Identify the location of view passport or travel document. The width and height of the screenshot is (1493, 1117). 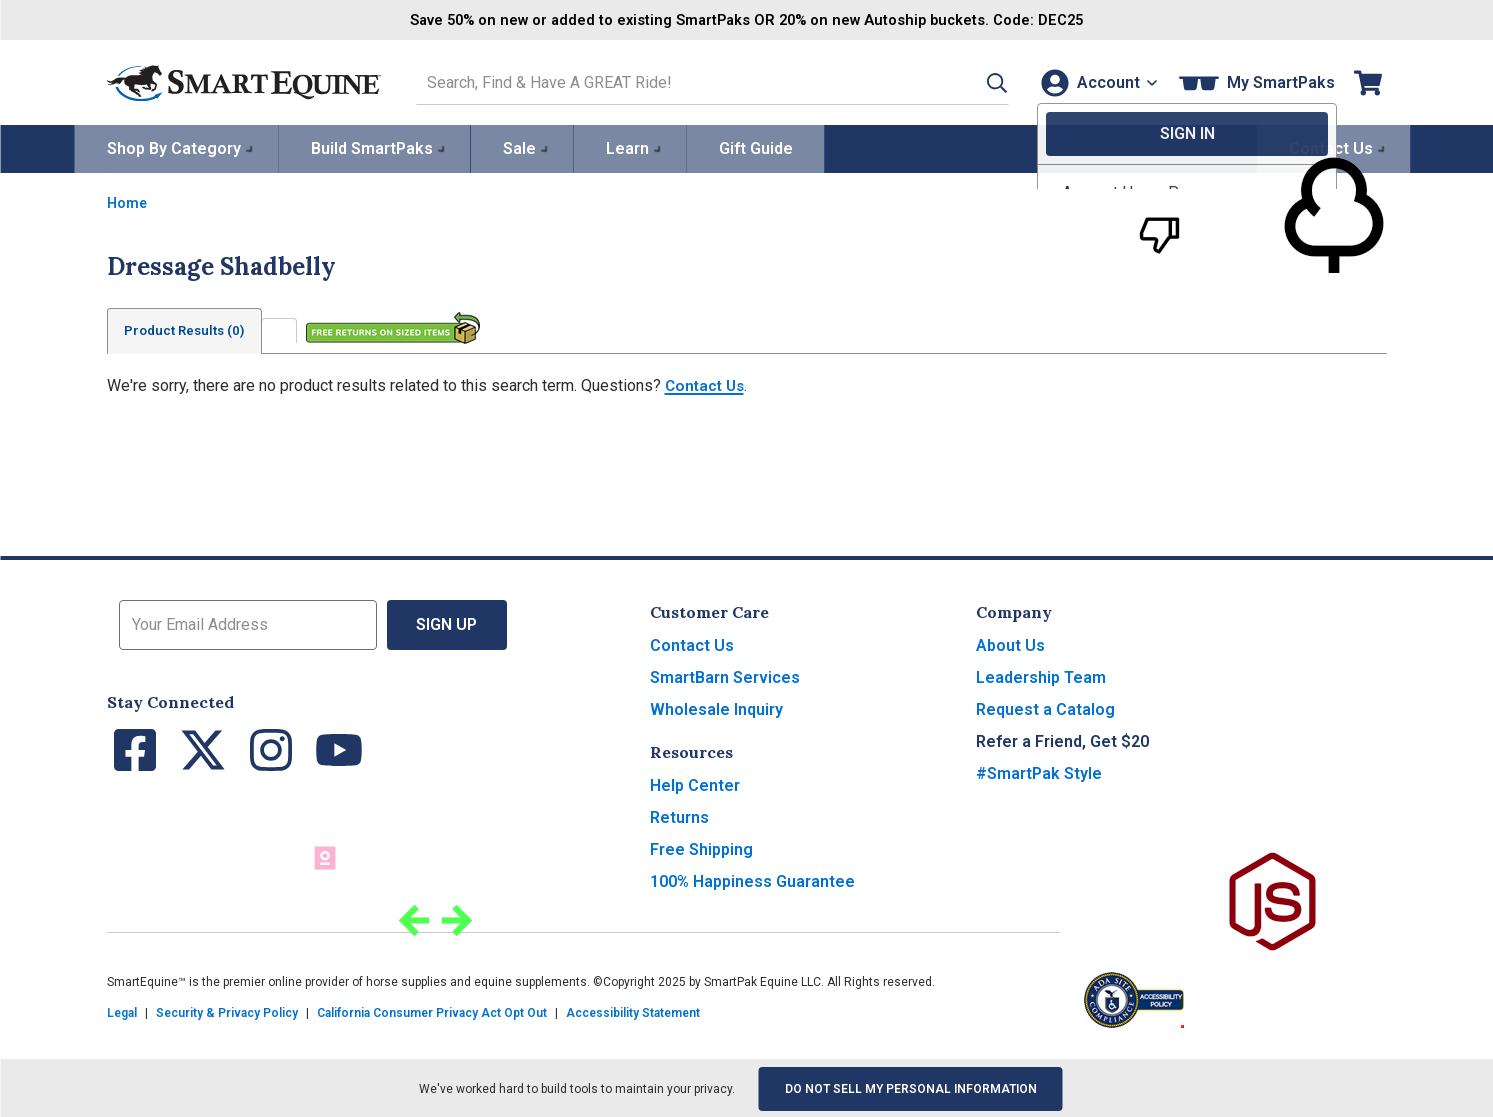
(325, 858).